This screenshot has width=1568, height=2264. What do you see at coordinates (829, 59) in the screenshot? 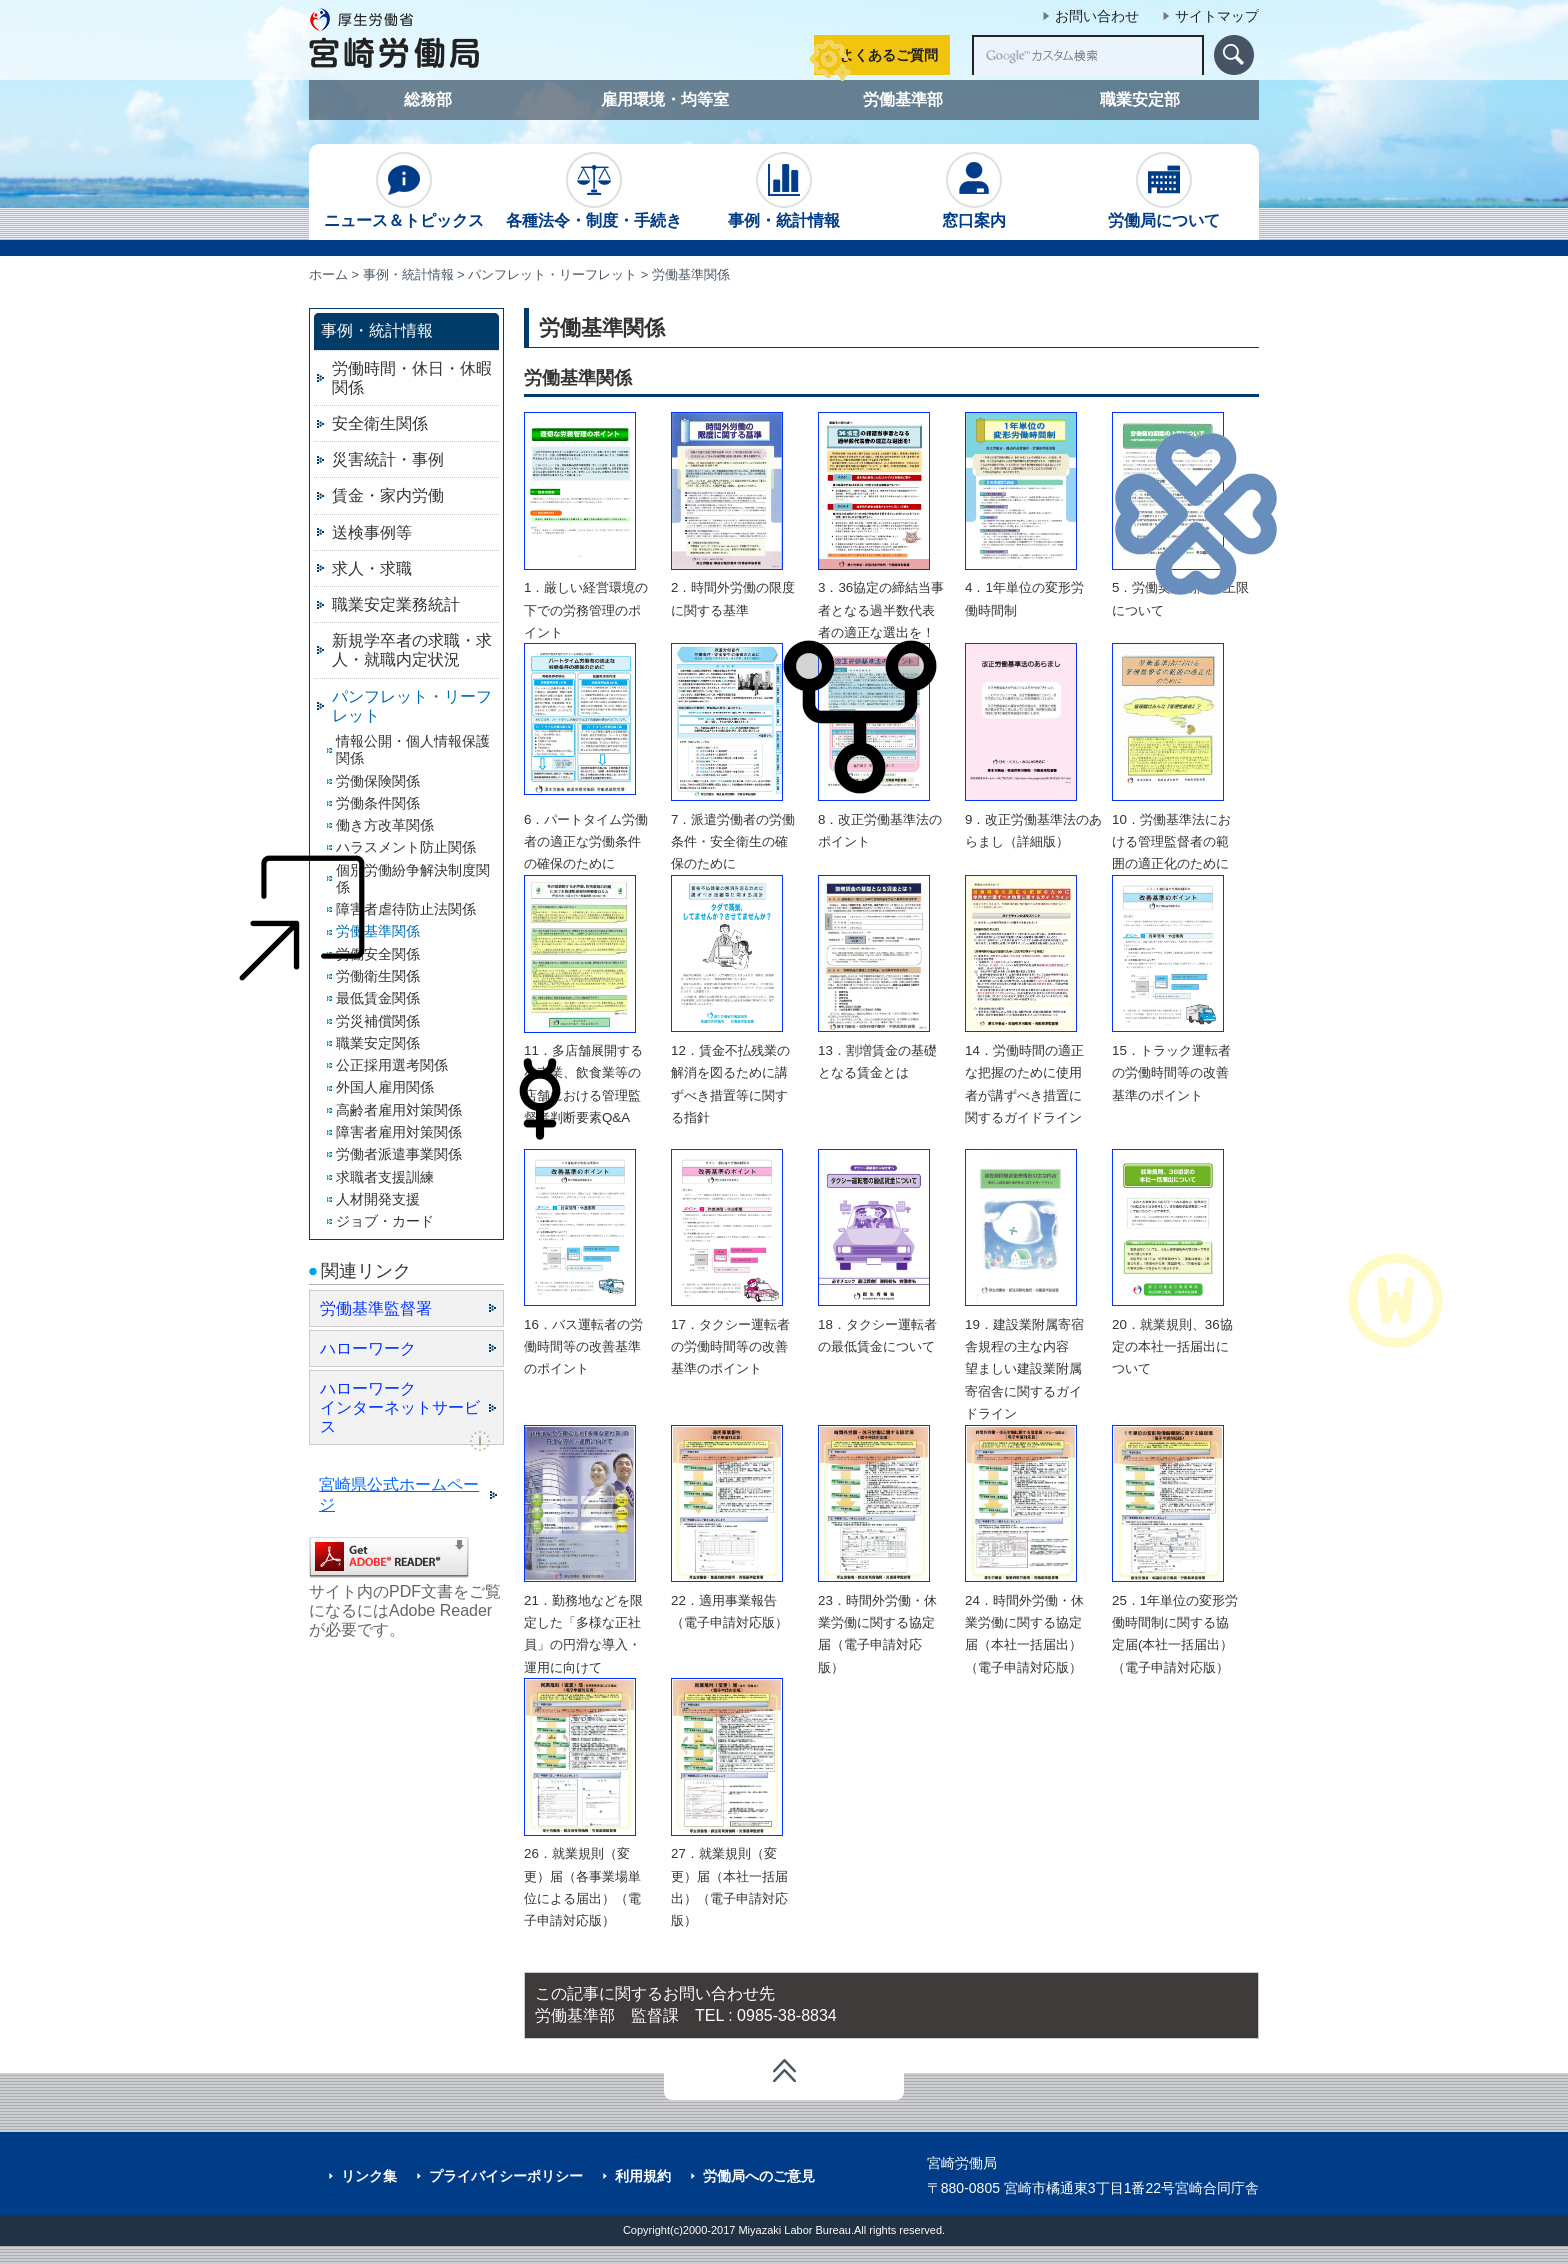
I see `access AI-powered or smart settings` at bounding box center [829, 59].